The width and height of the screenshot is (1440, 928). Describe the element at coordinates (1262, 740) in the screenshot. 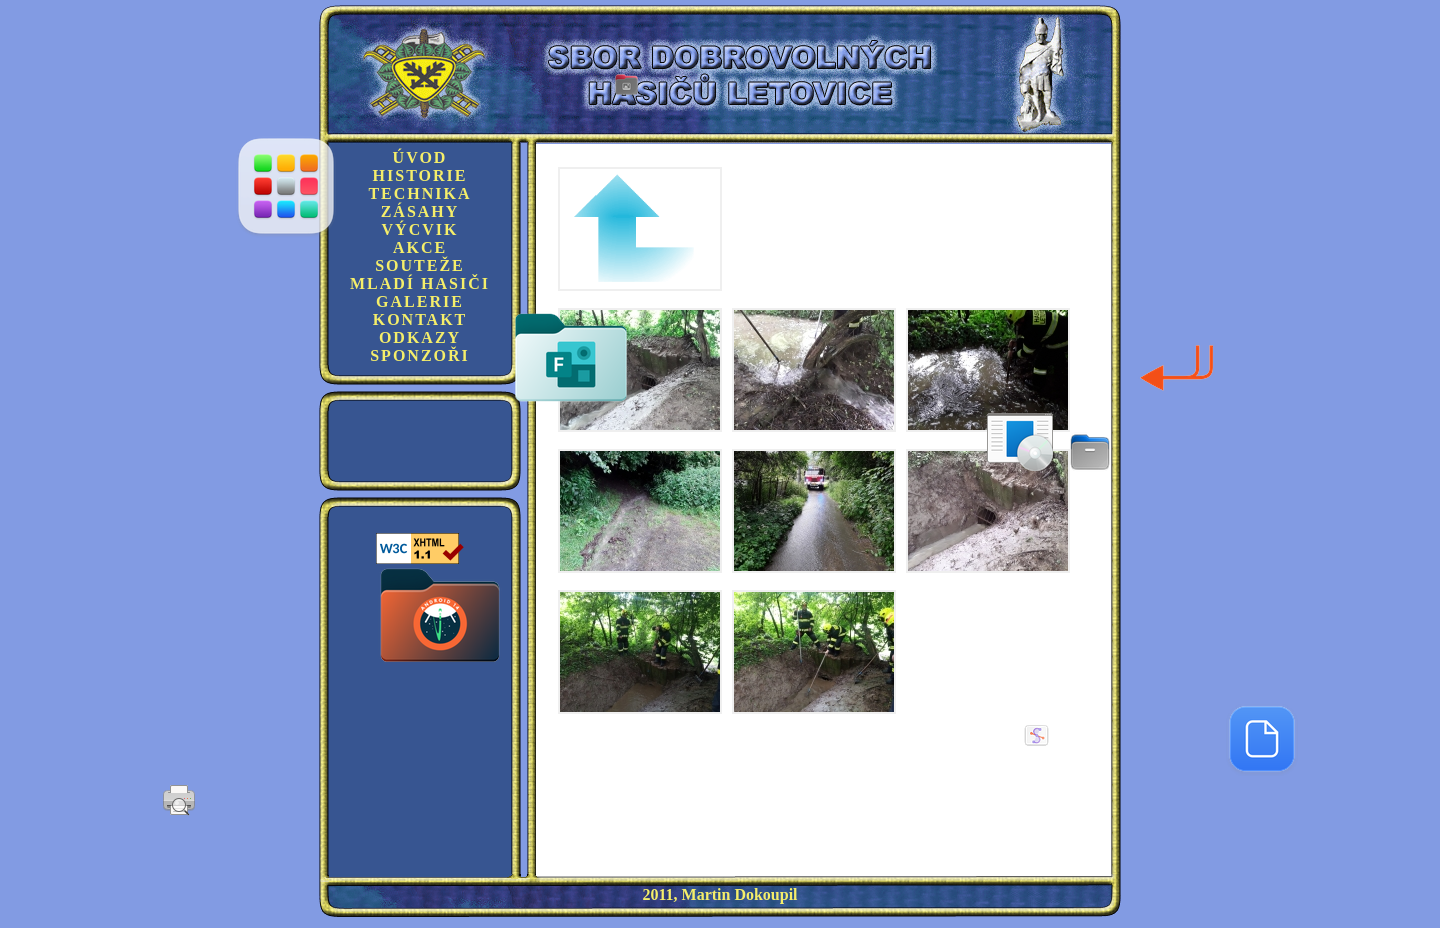

I see `open document preferences` at that location.